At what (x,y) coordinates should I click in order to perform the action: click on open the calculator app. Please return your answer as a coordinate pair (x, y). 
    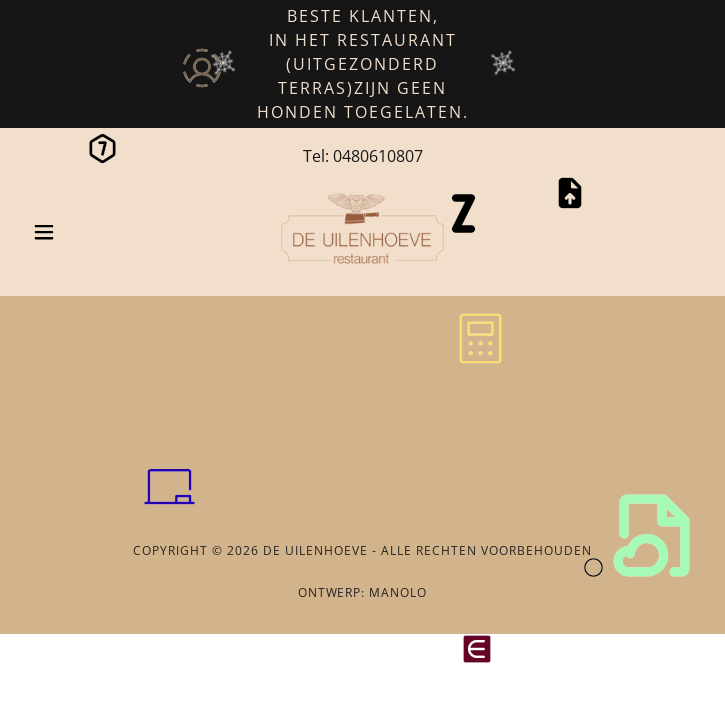
    Looking at the image, I should click on (480, 338).